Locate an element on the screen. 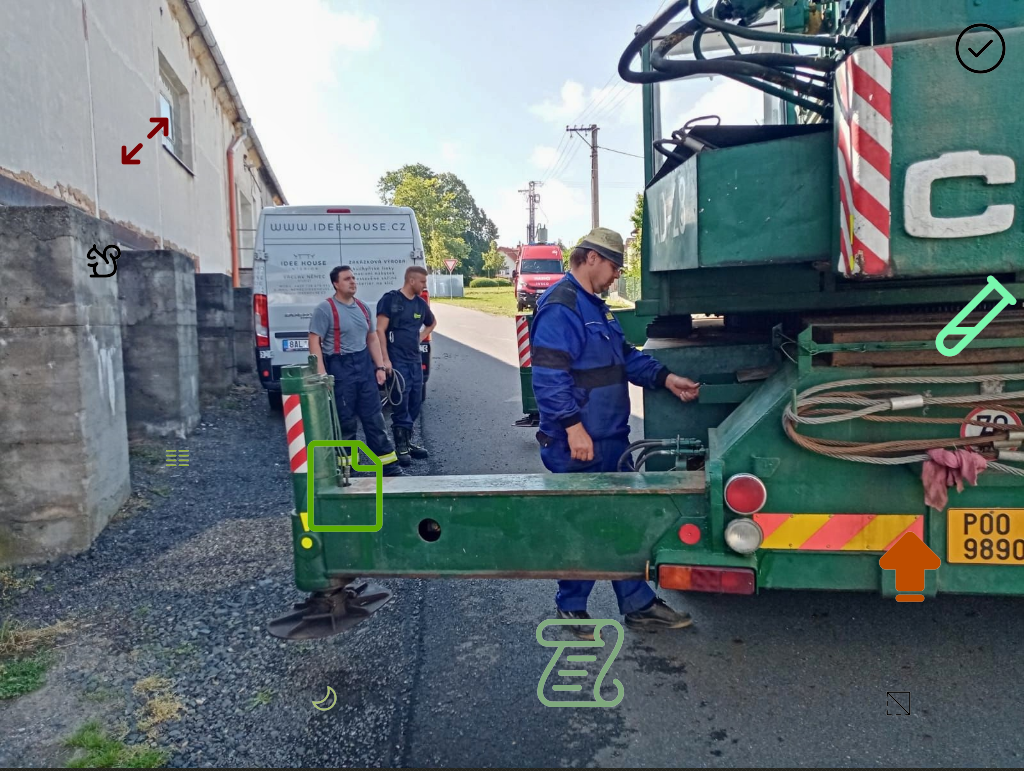 The image size is (1024, 771). switch to dark mode is located at coordinates (324, 698).